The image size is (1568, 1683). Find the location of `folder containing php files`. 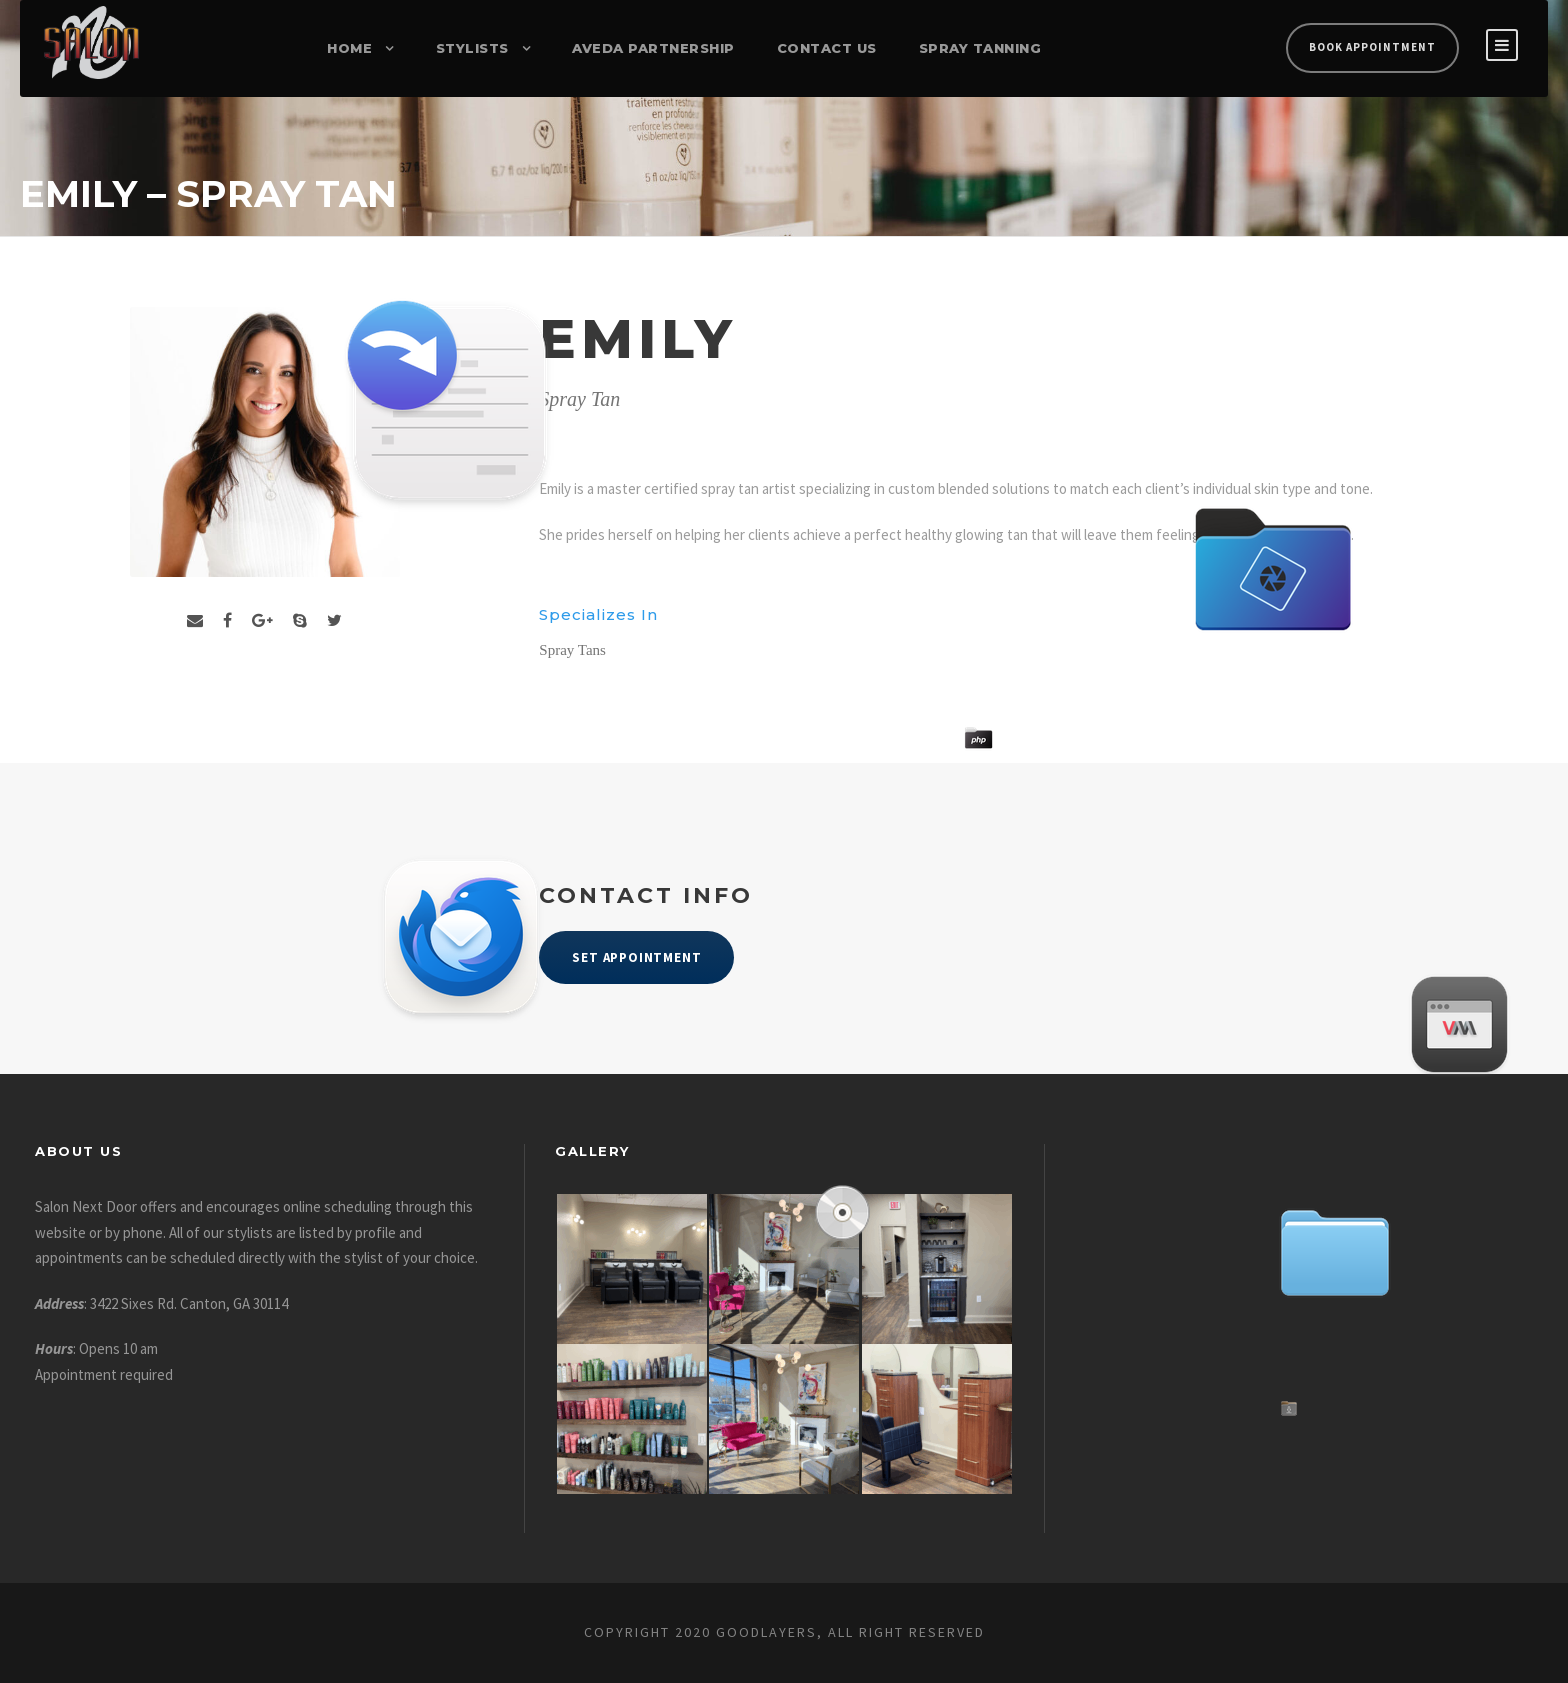

folder containing php files is located at coordinates (978, 738).